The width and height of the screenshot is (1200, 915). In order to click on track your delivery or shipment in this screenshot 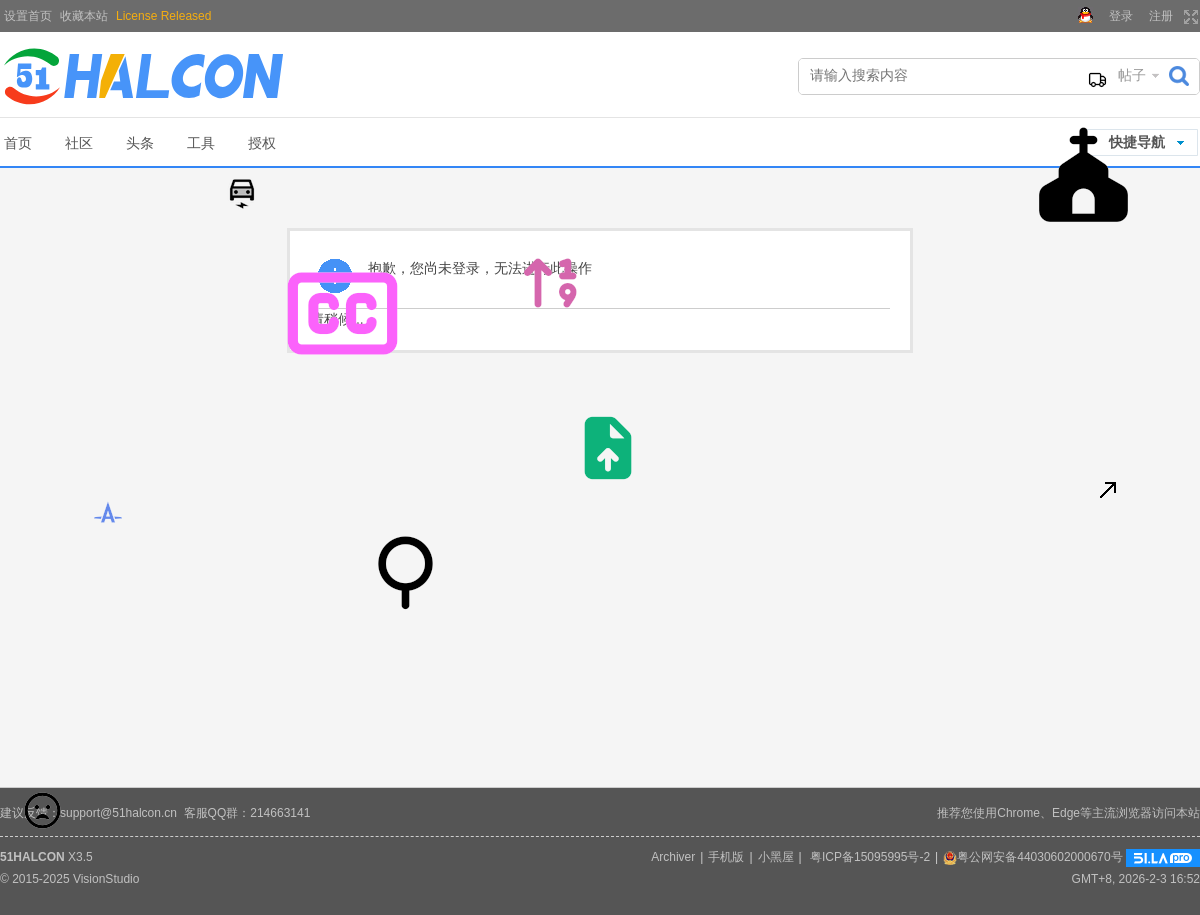, I will do `click(1097, 79)`.